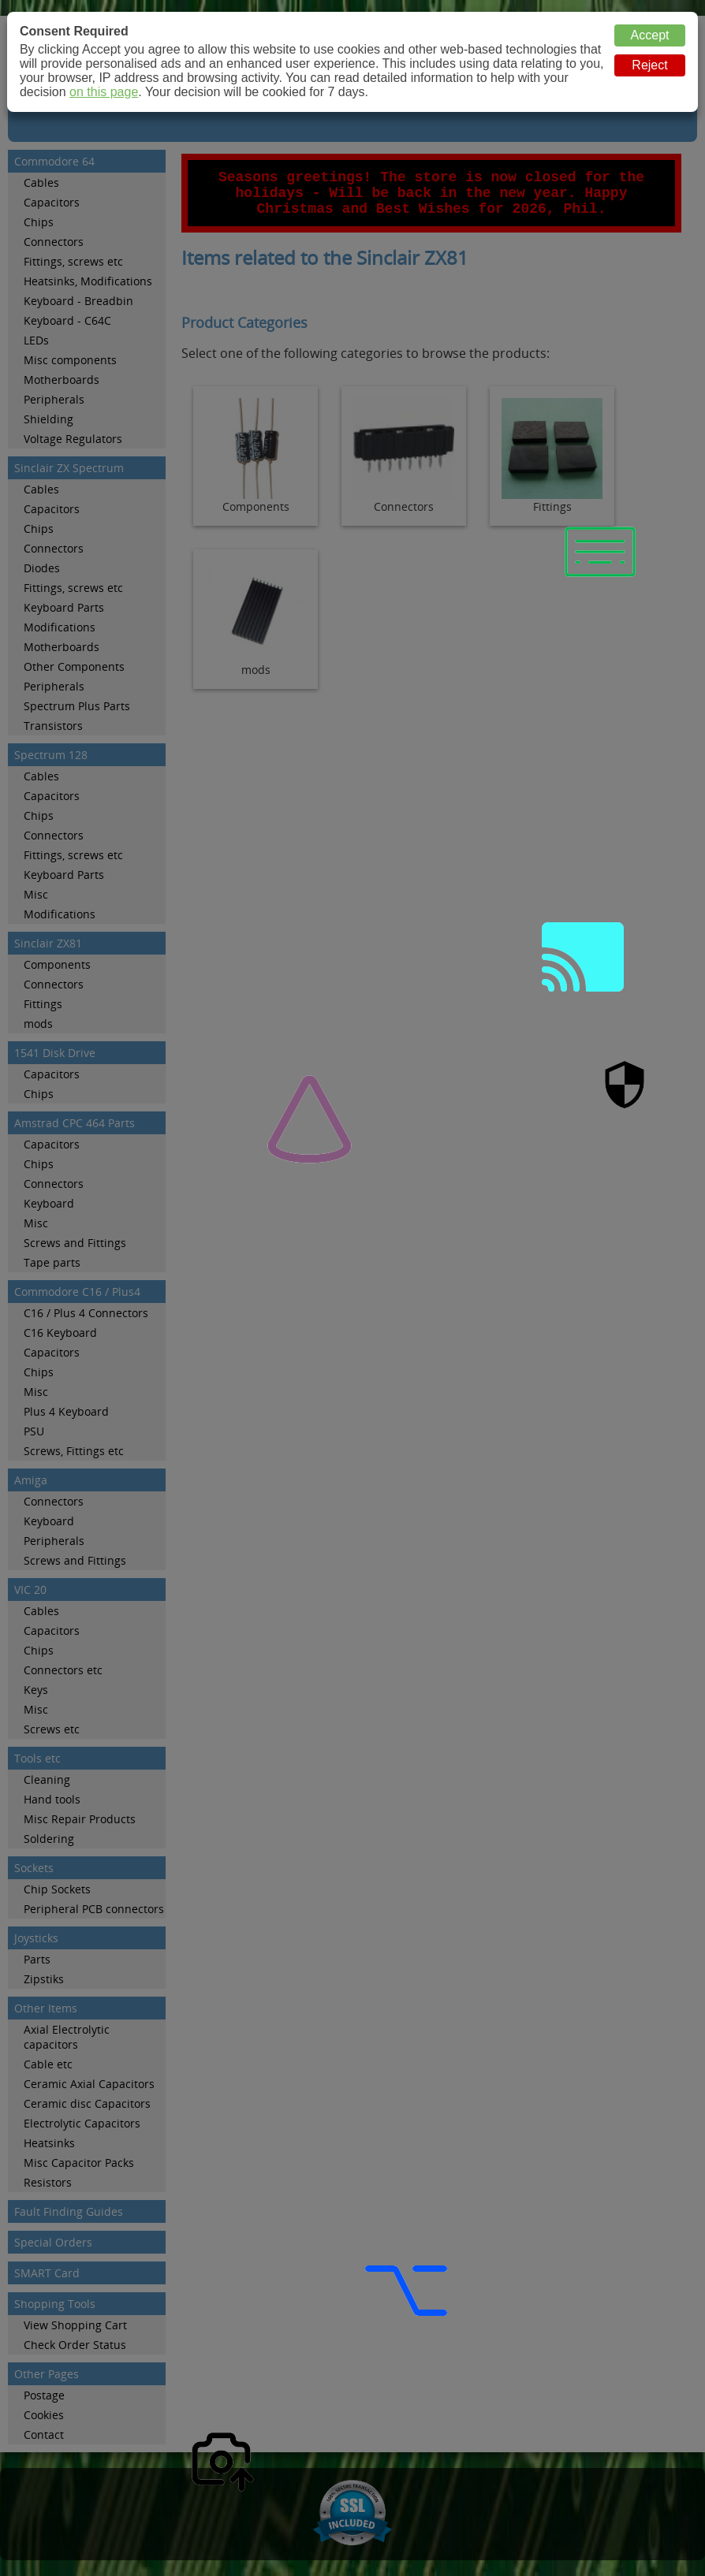  Describe the element at coordinates (583, 957) in the screenshot. I see `cast your screen to another device` at that location.